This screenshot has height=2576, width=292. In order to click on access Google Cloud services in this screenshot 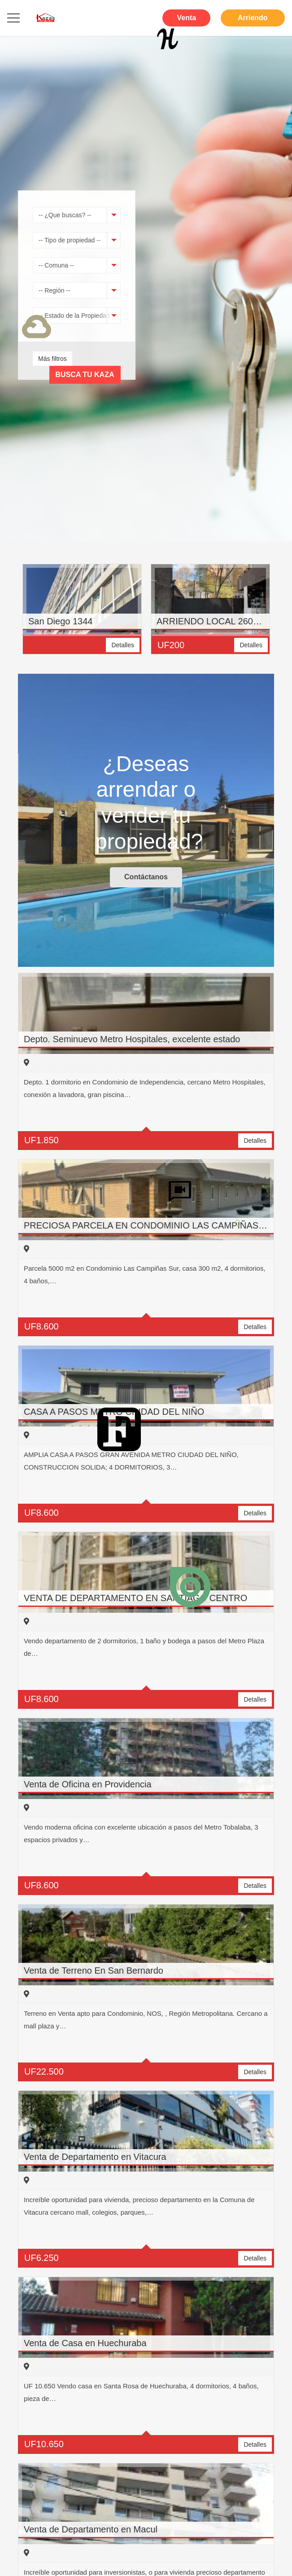, I will do `click(36, 326)`.